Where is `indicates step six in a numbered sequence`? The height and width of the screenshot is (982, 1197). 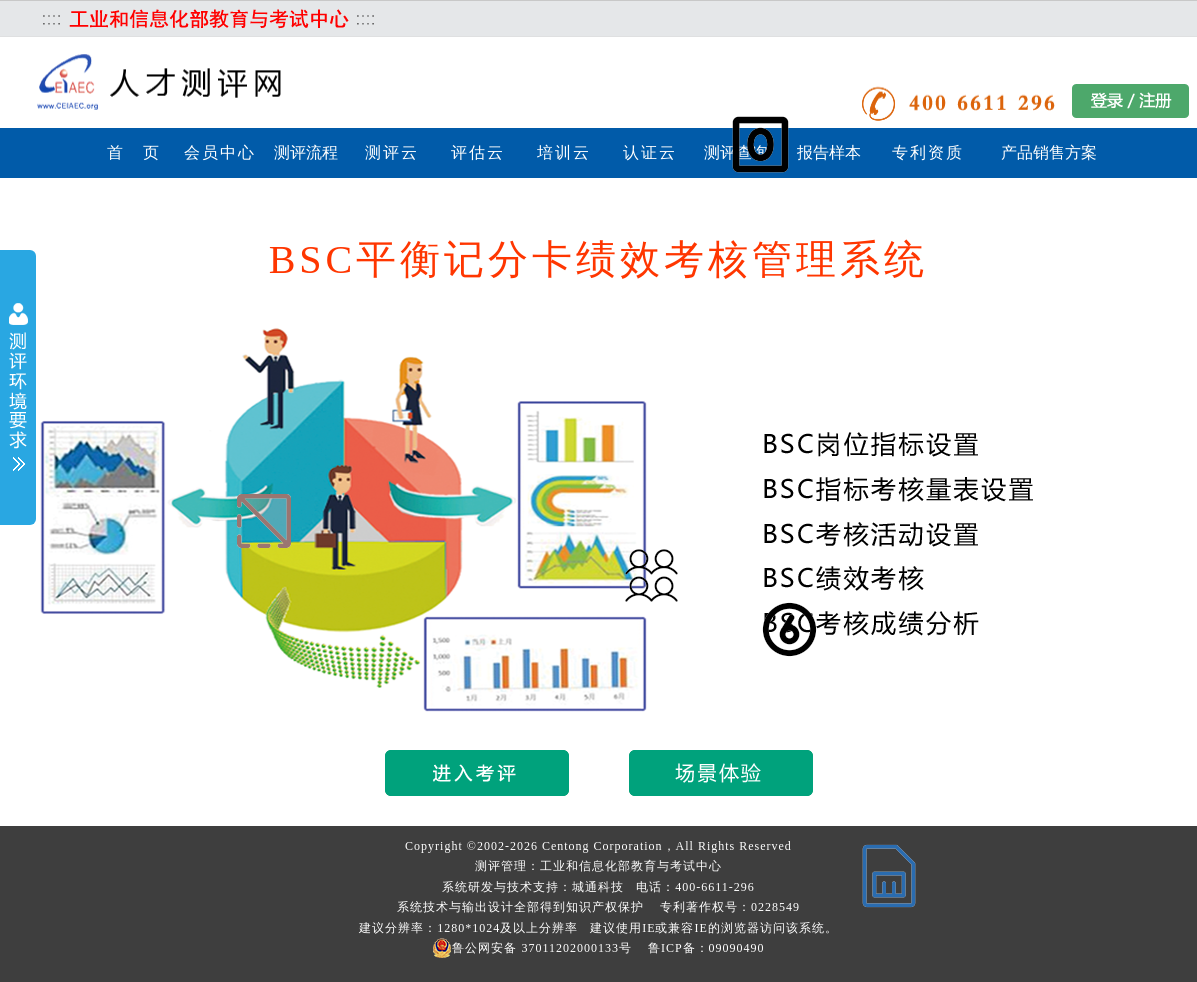 indicates step six in a numbered sequence is located at coordinates (789, 629).